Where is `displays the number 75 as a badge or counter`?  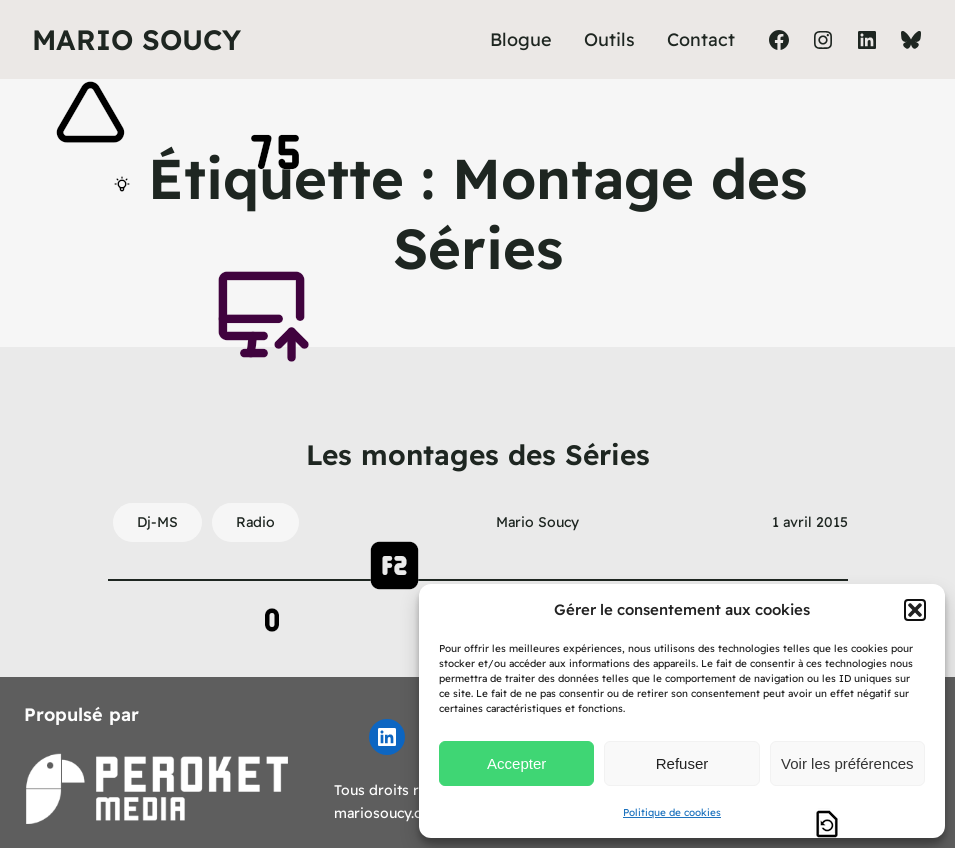
displays the number 75 as a badge or counter is located at coordinates (275, 152).